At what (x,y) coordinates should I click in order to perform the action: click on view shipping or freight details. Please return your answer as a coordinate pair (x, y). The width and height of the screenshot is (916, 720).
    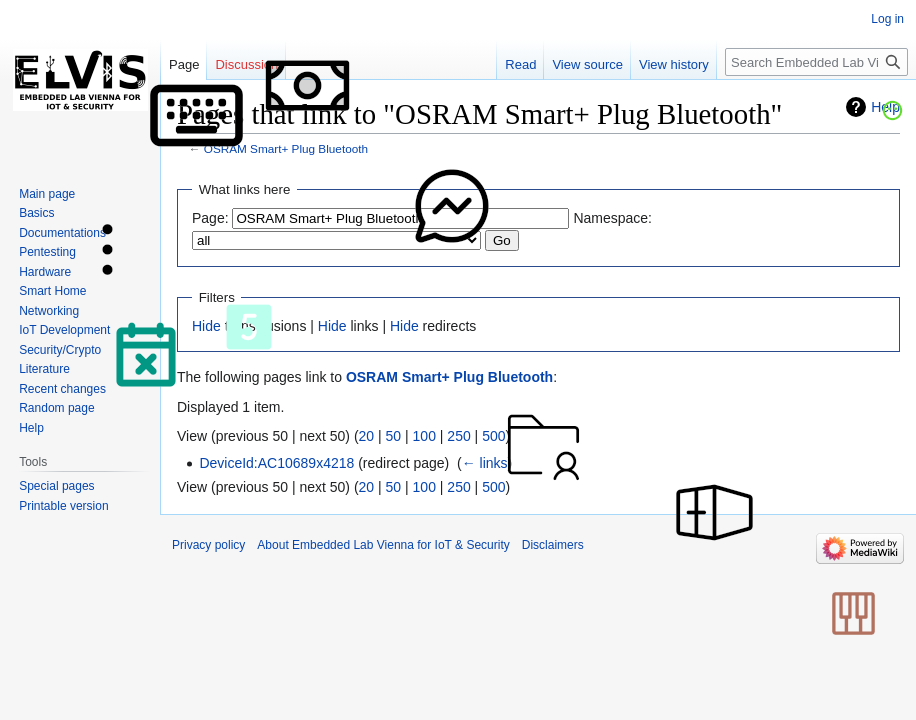
    Looking at the image, I should click on (714, 512).